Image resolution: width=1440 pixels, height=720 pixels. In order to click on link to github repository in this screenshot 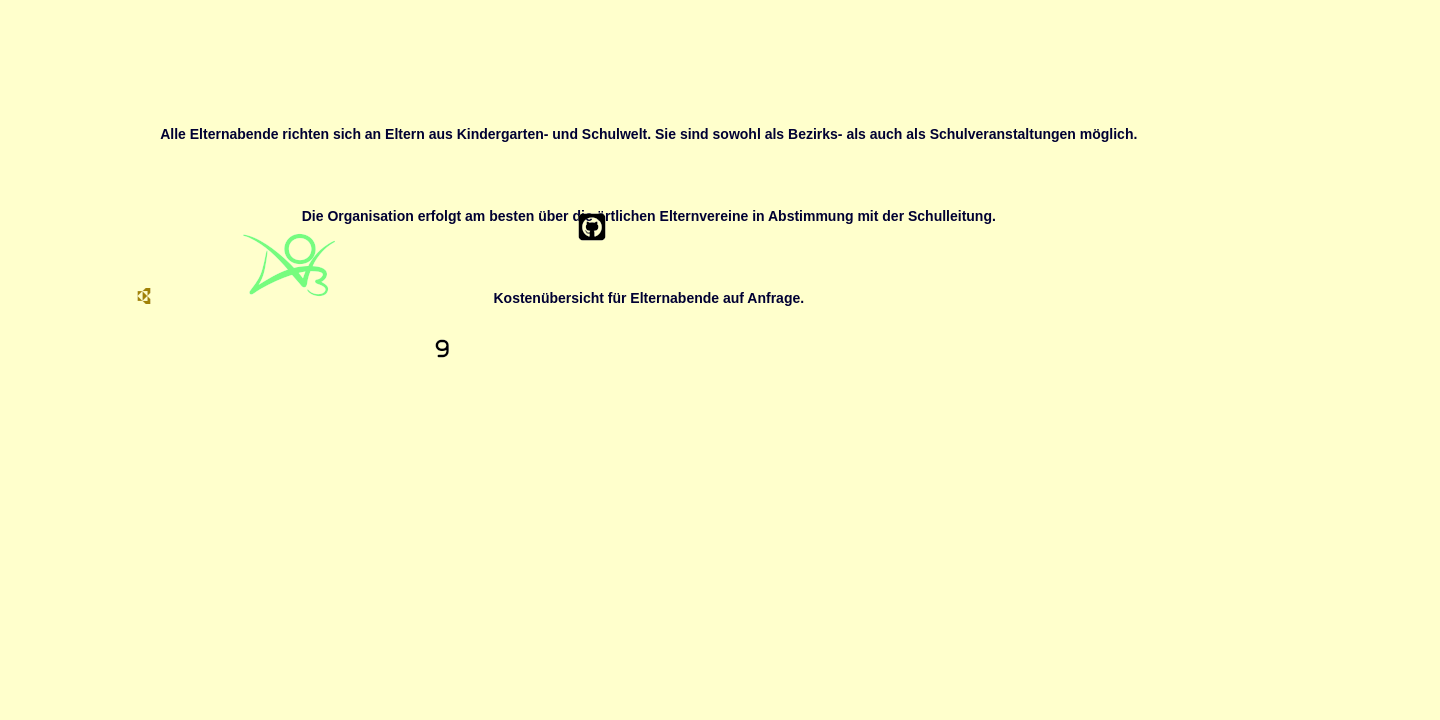, I will do `click(592, 227)`.